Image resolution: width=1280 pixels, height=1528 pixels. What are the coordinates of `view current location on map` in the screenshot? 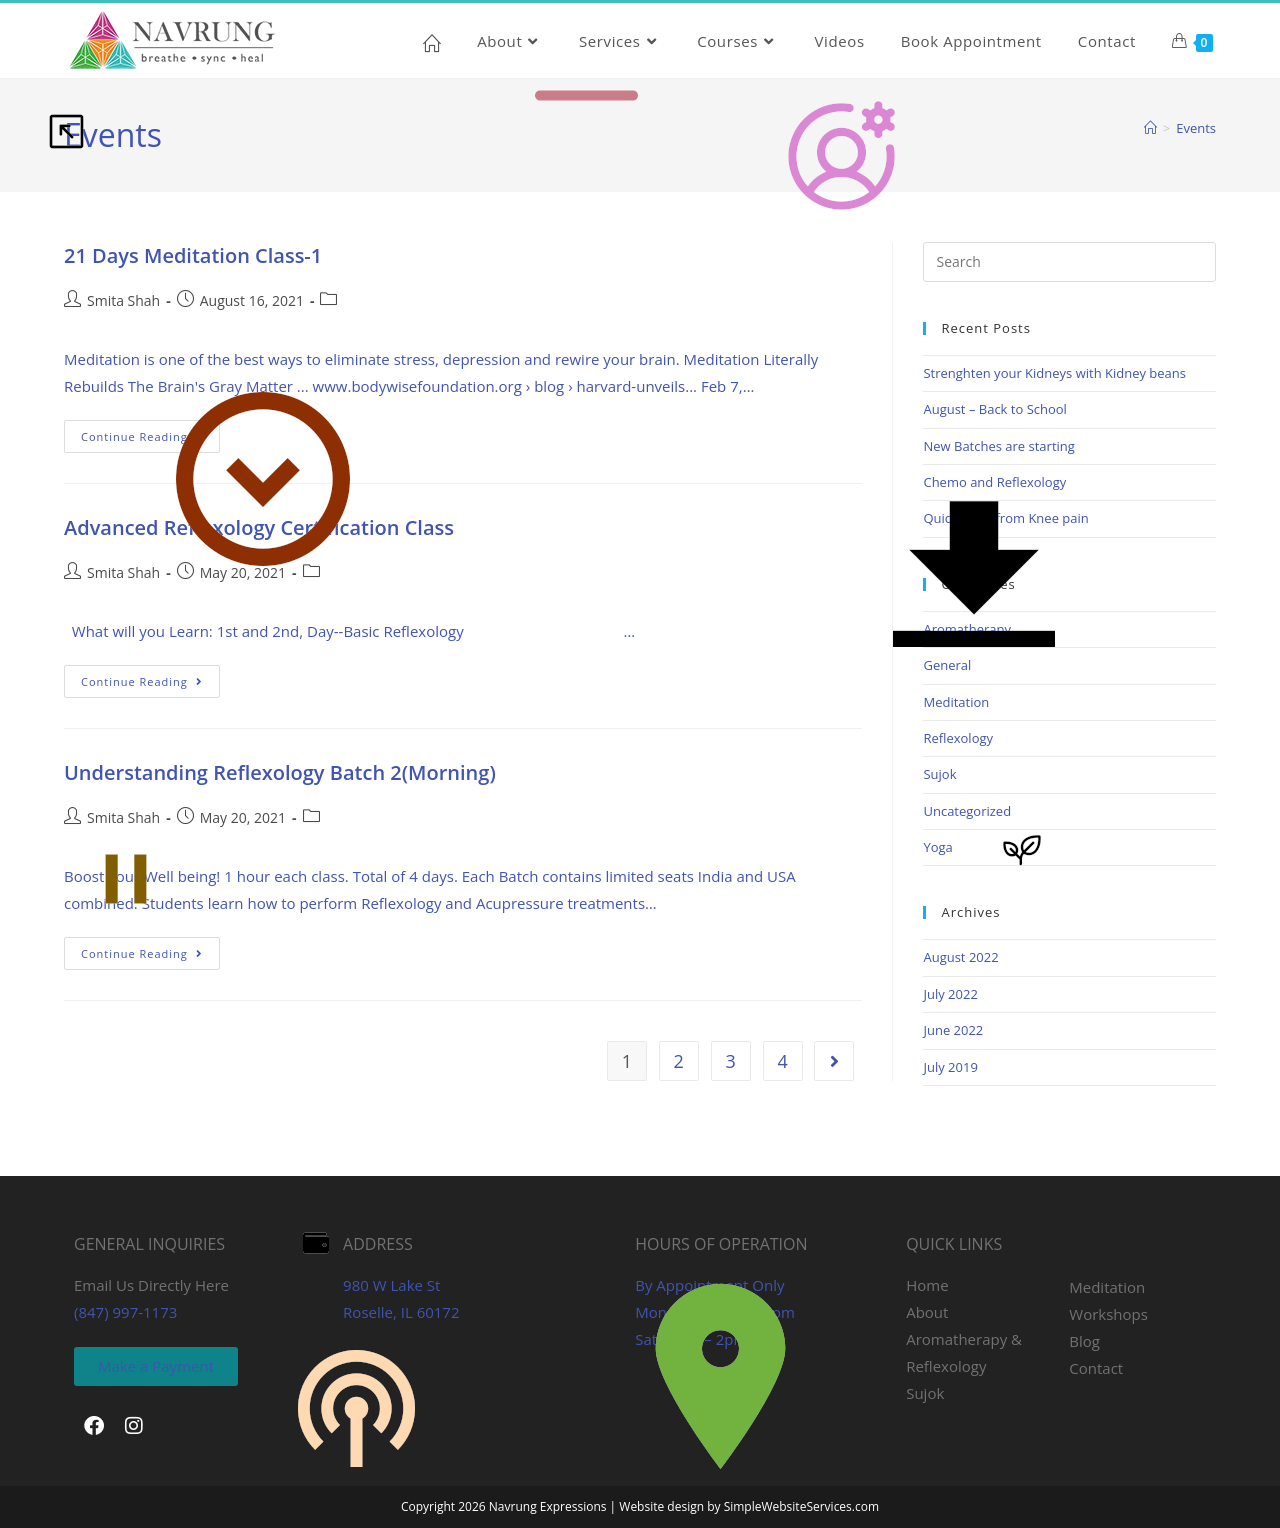 It's located at (720, 1376).